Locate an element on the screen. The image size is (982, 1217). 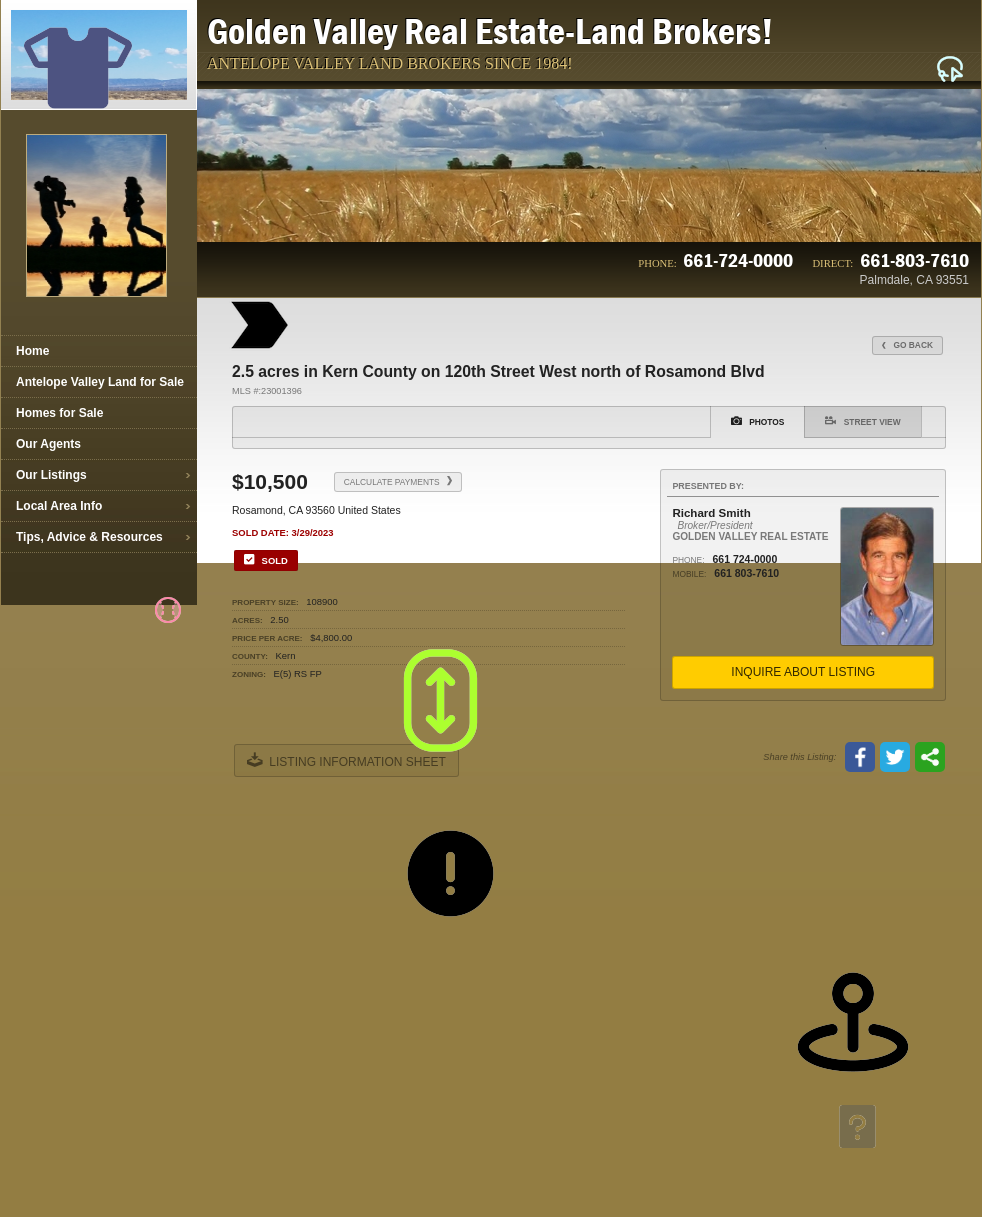
view baseball scores or stats is located at coordinates (168, 610).